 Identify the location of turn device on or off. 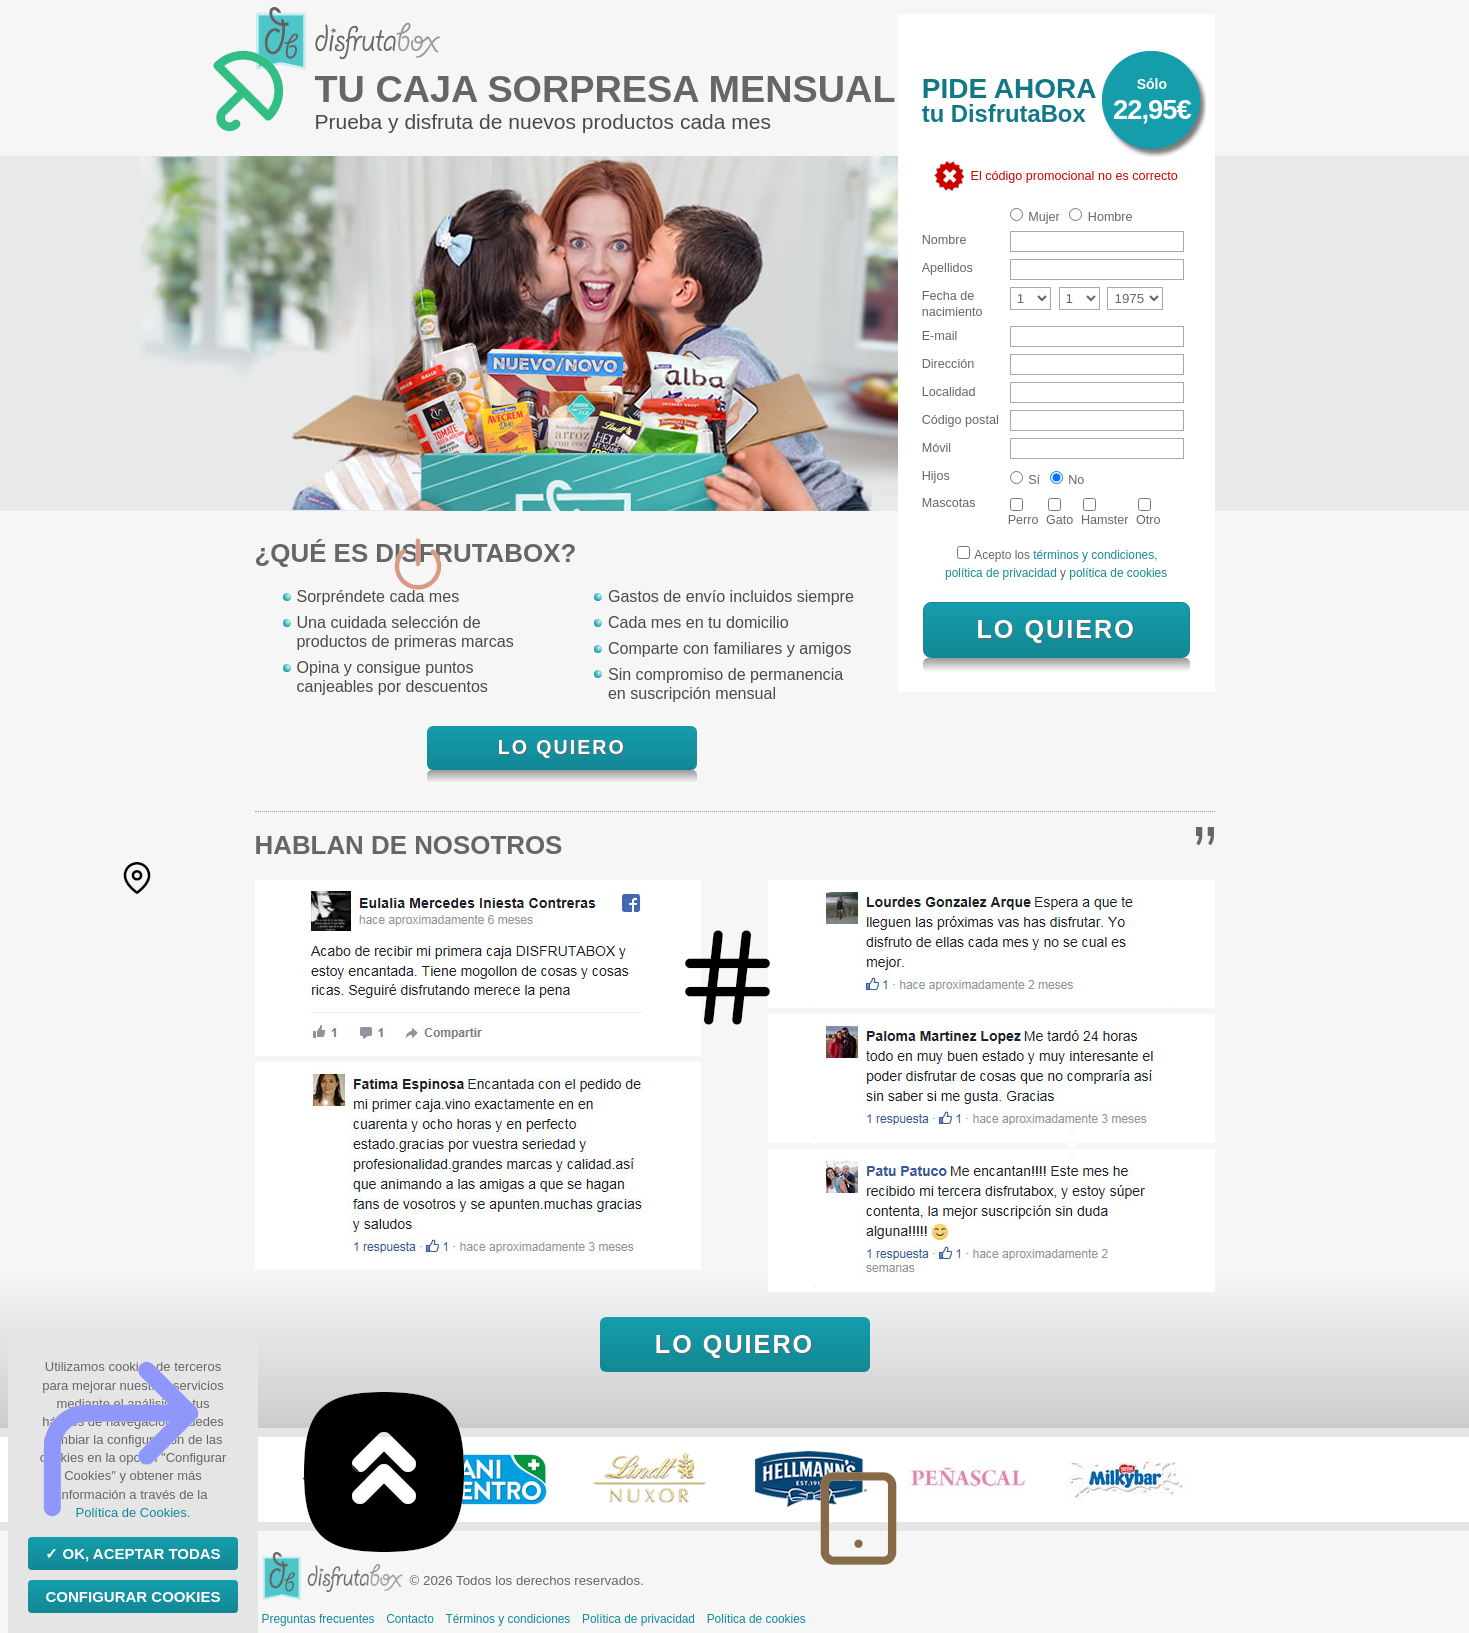
(418, 564).